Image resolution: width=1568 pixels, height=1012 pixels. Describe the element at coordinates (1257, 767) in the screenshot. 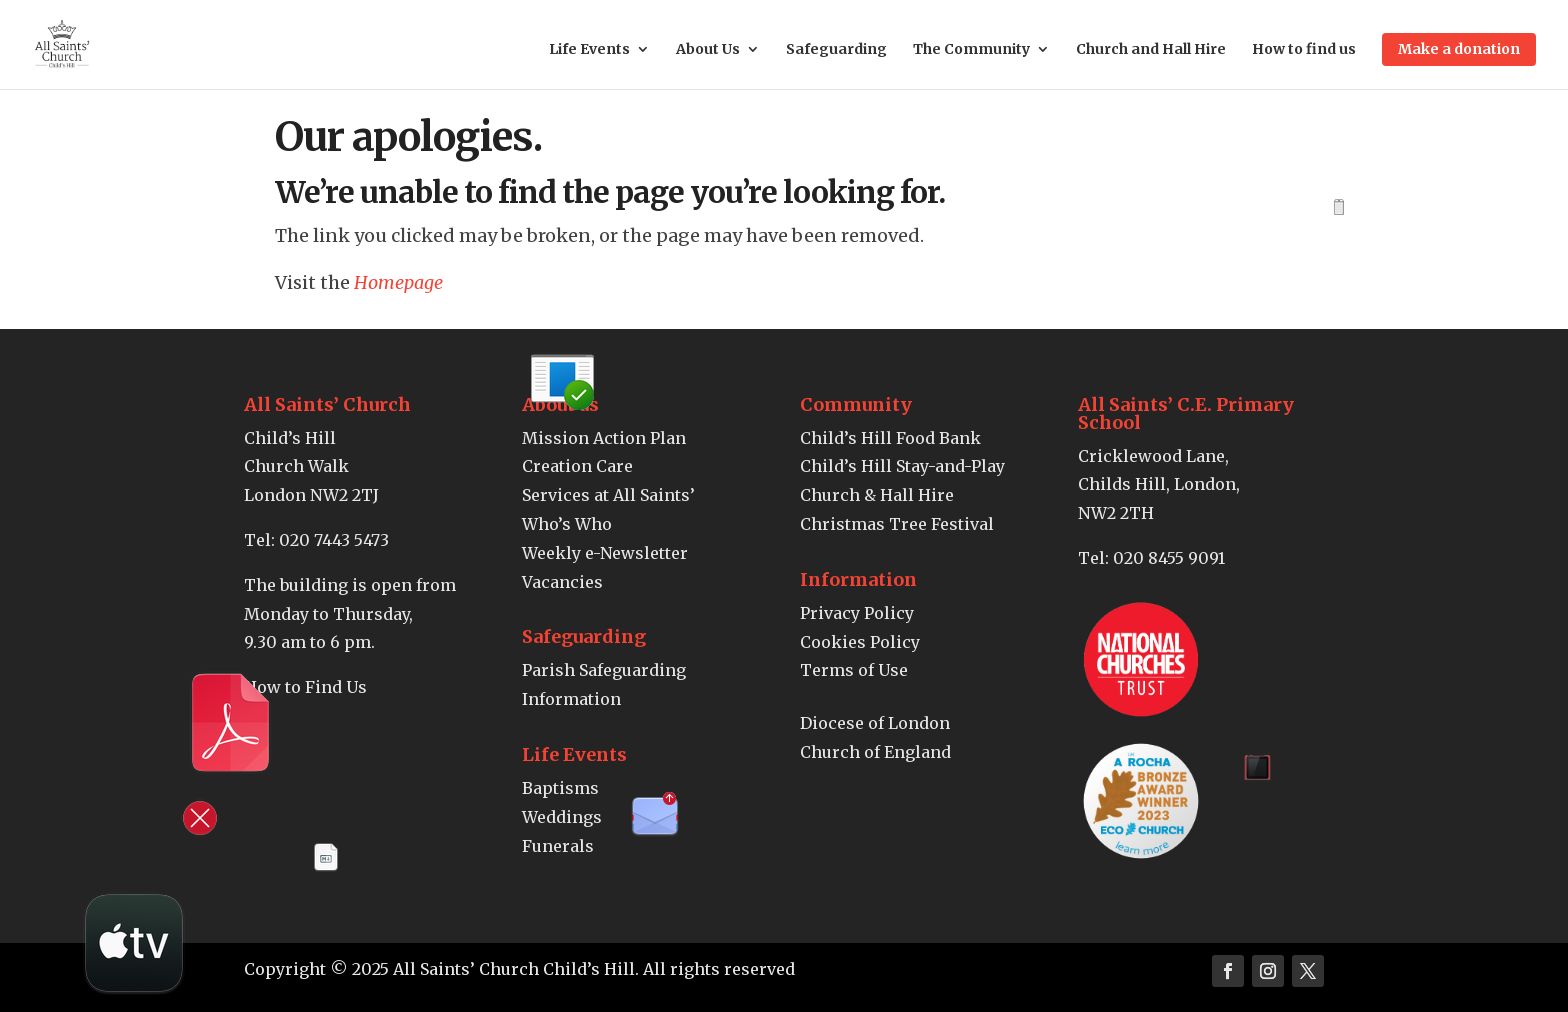

I see `represents a connected iPod nano device` at that location.